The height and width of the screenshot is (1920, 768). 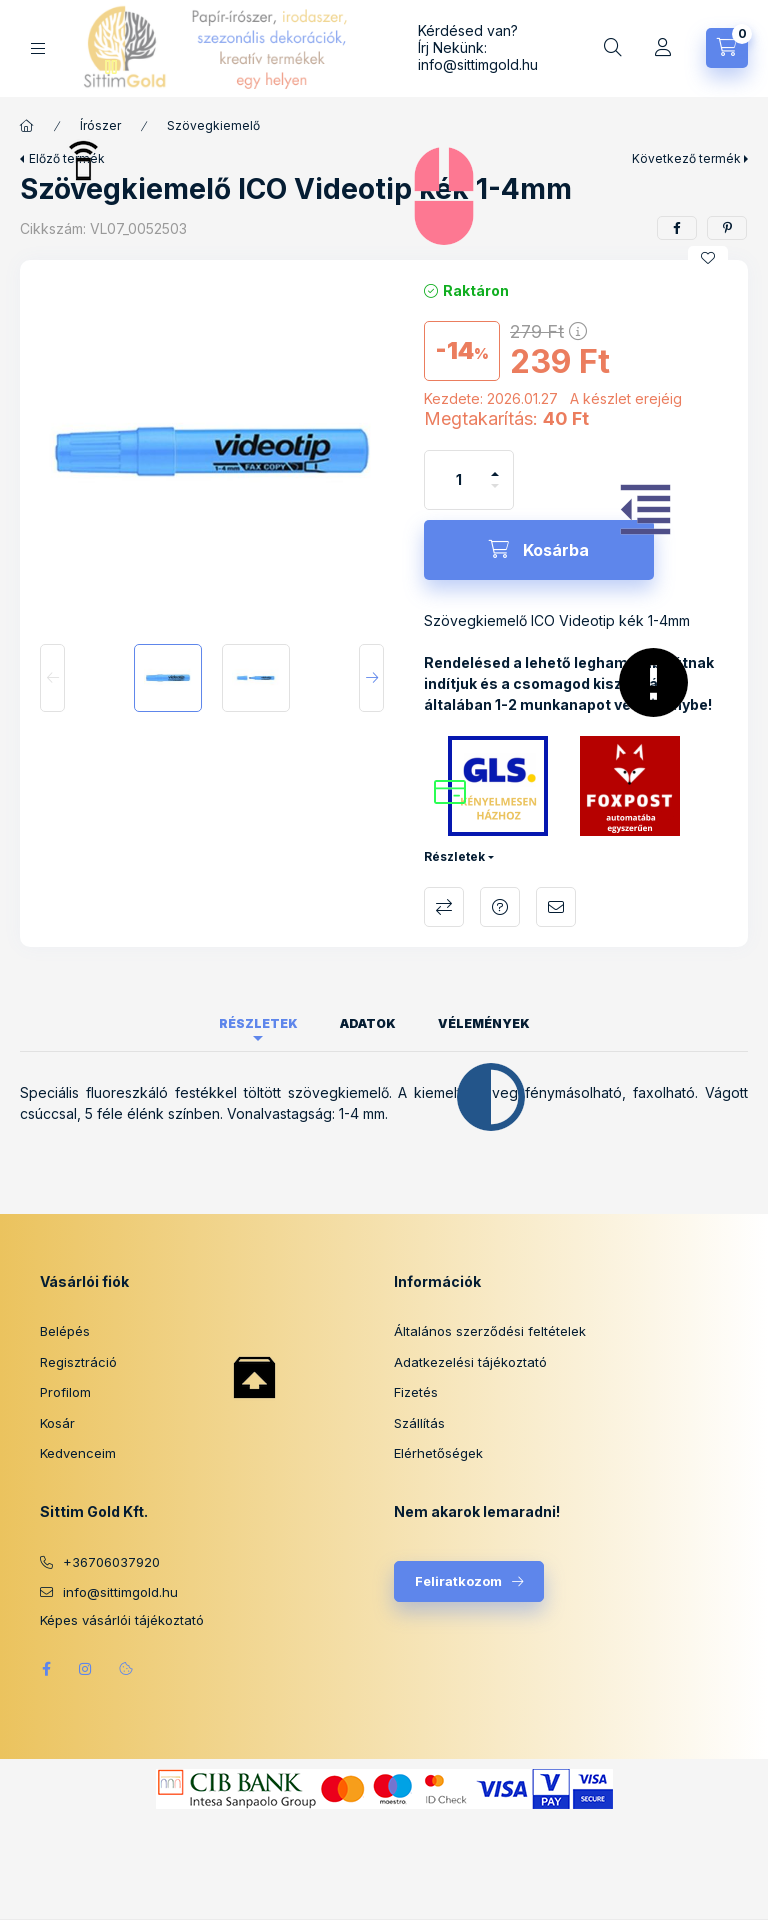 I want to click on switch to column view layout, so click(x=111, y=67).